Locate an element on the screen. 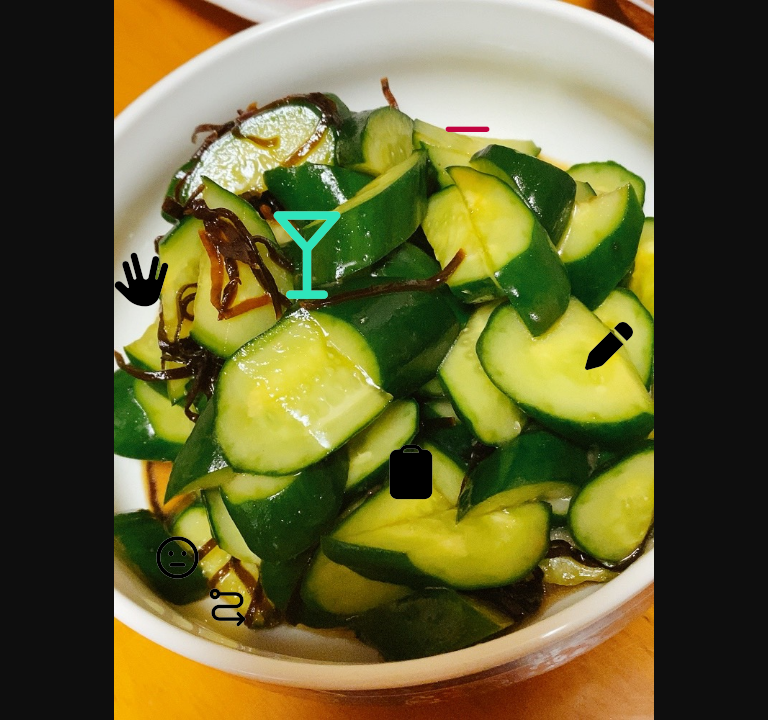 This screenshot has width=768, height=720. copy content to clipboard is located at coordinates (411, 472).